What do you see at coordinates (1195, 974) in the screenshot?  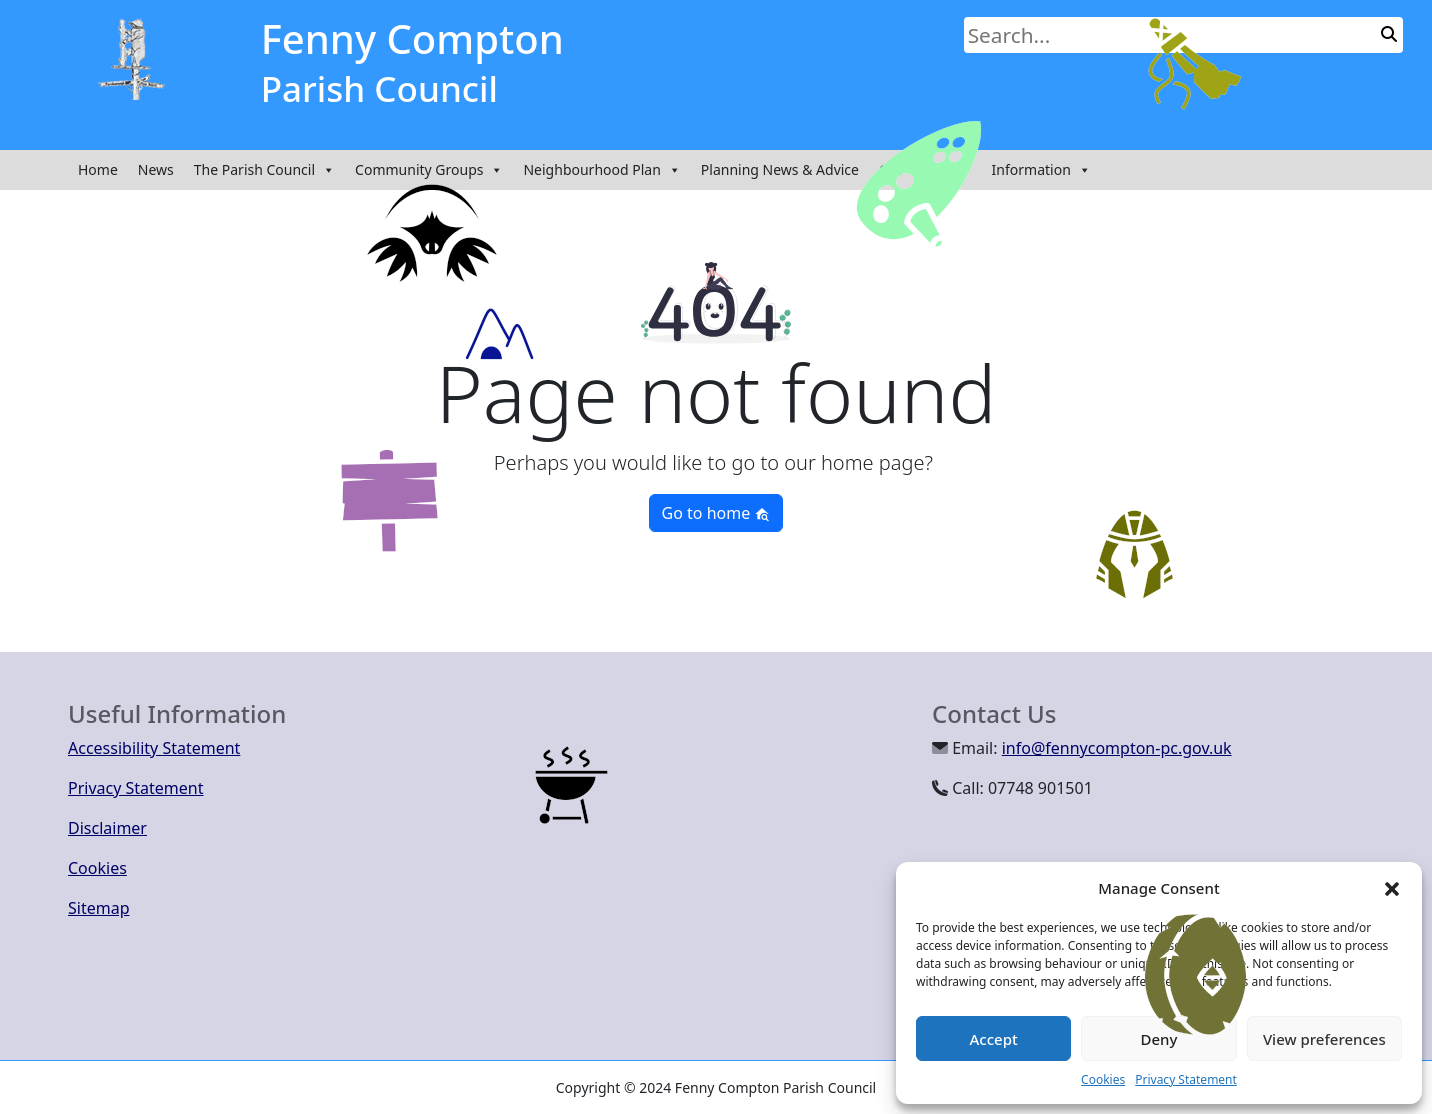 I see `ancient or prehistoric game element` at bounding box center [1195, 974].